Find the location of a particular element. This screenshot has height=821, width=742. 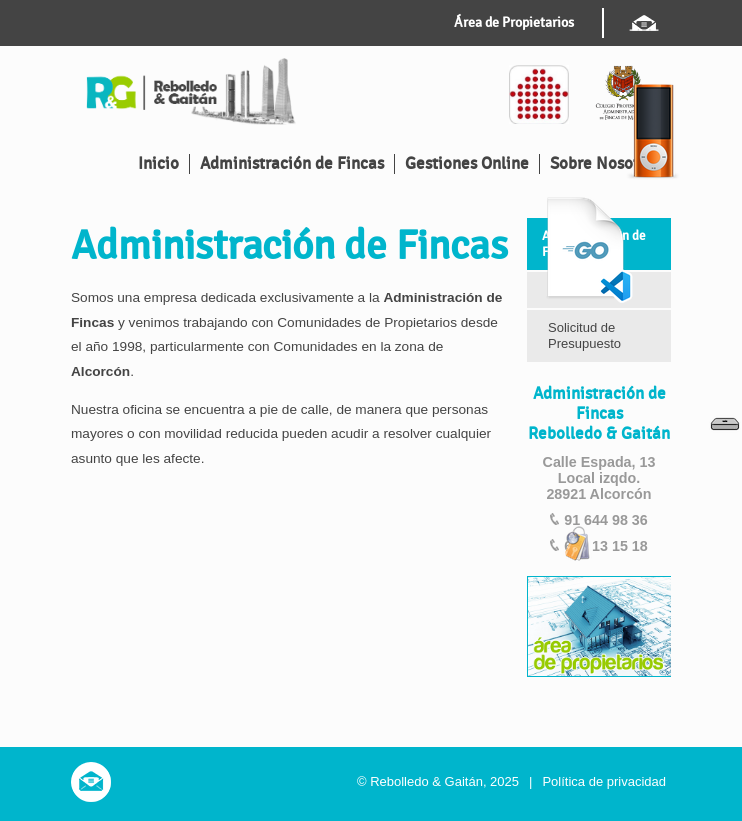

mac mini device in finder sidebar is located at coordinates (725, 424).